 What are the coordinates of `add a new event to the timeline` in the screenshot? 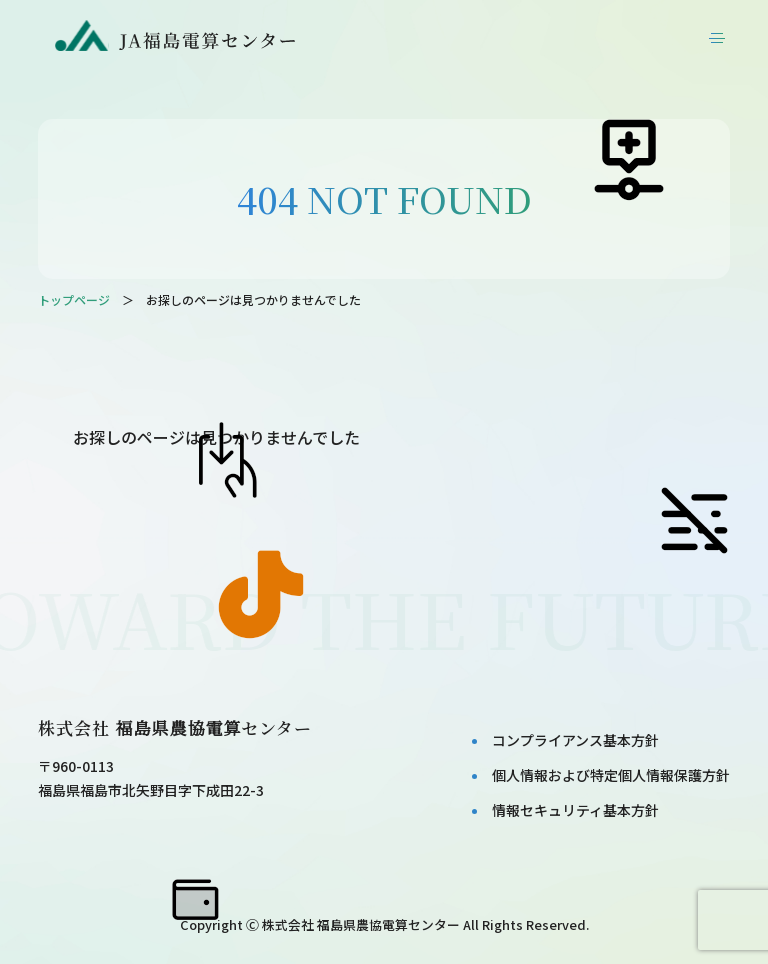 It's located at (629, 158).